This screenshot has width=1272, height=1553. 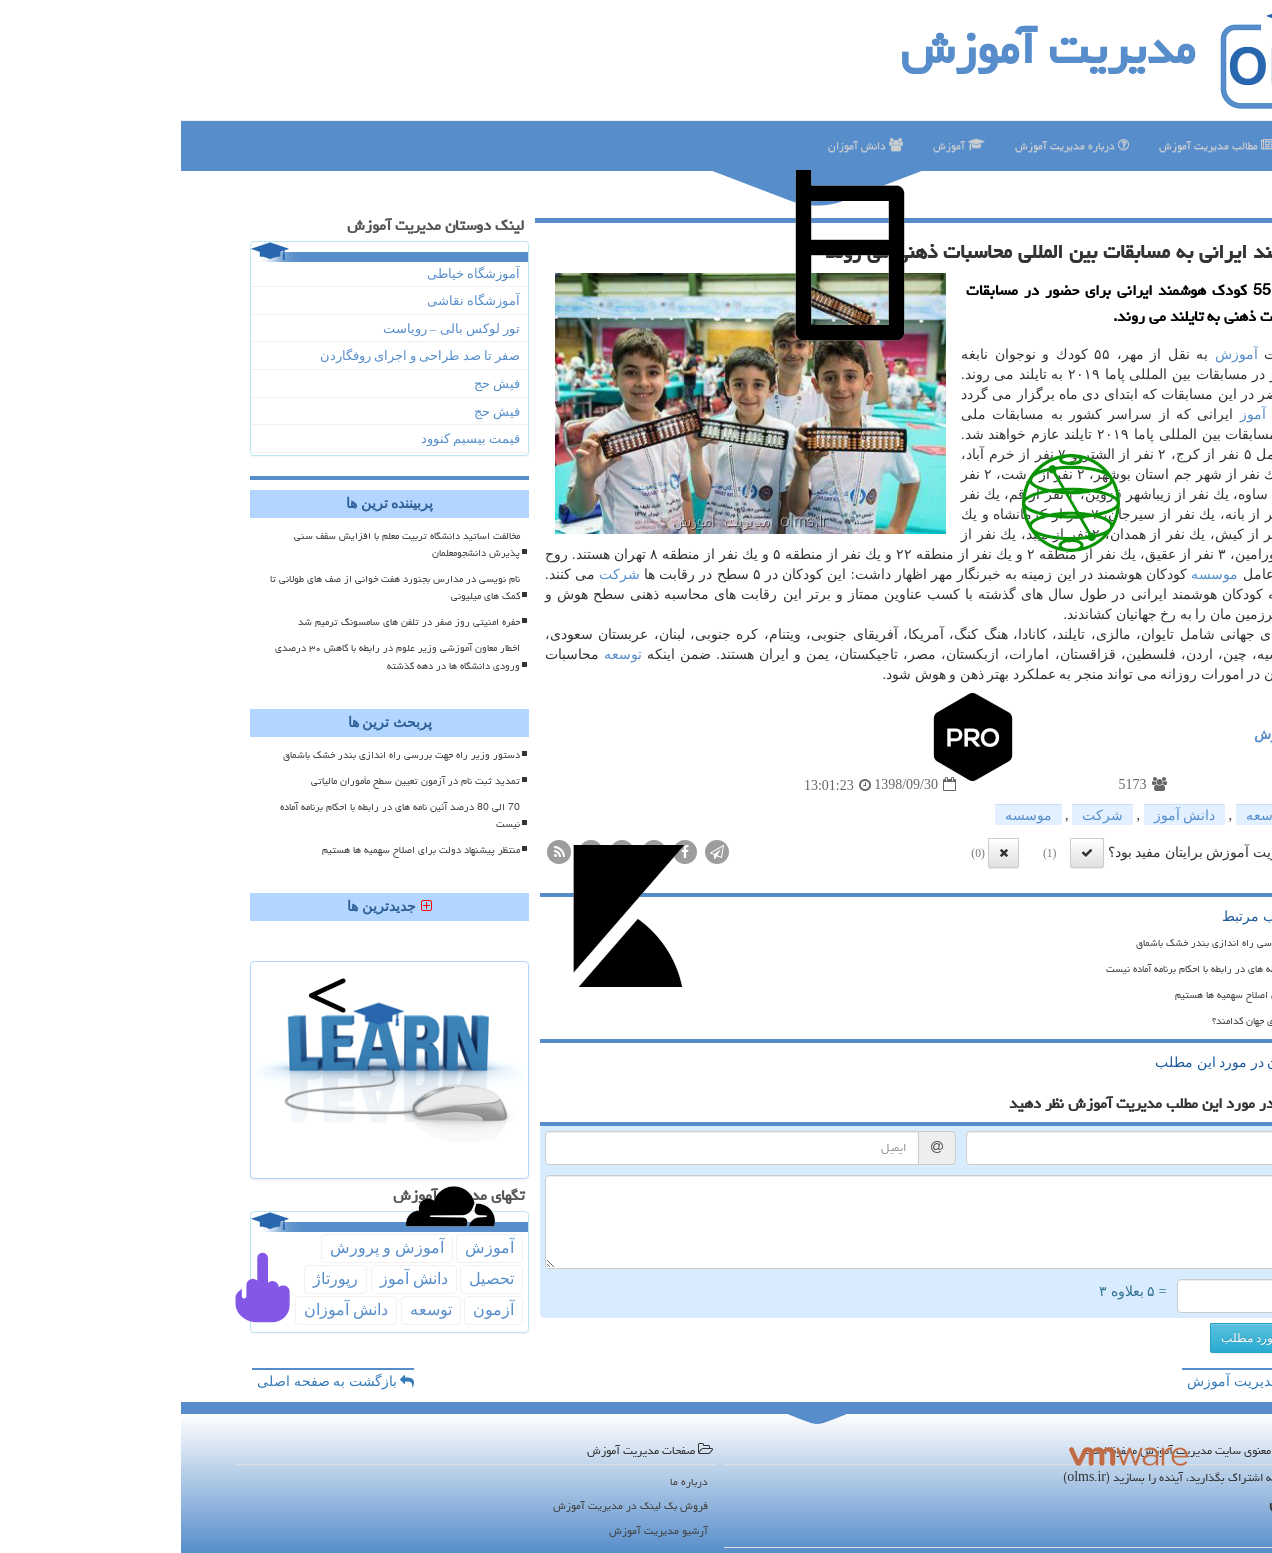 What do you see at coordinates (261, 1287) in the screenshot?
I see `indicates offensive content warning` at bounding box center [261, 1287].